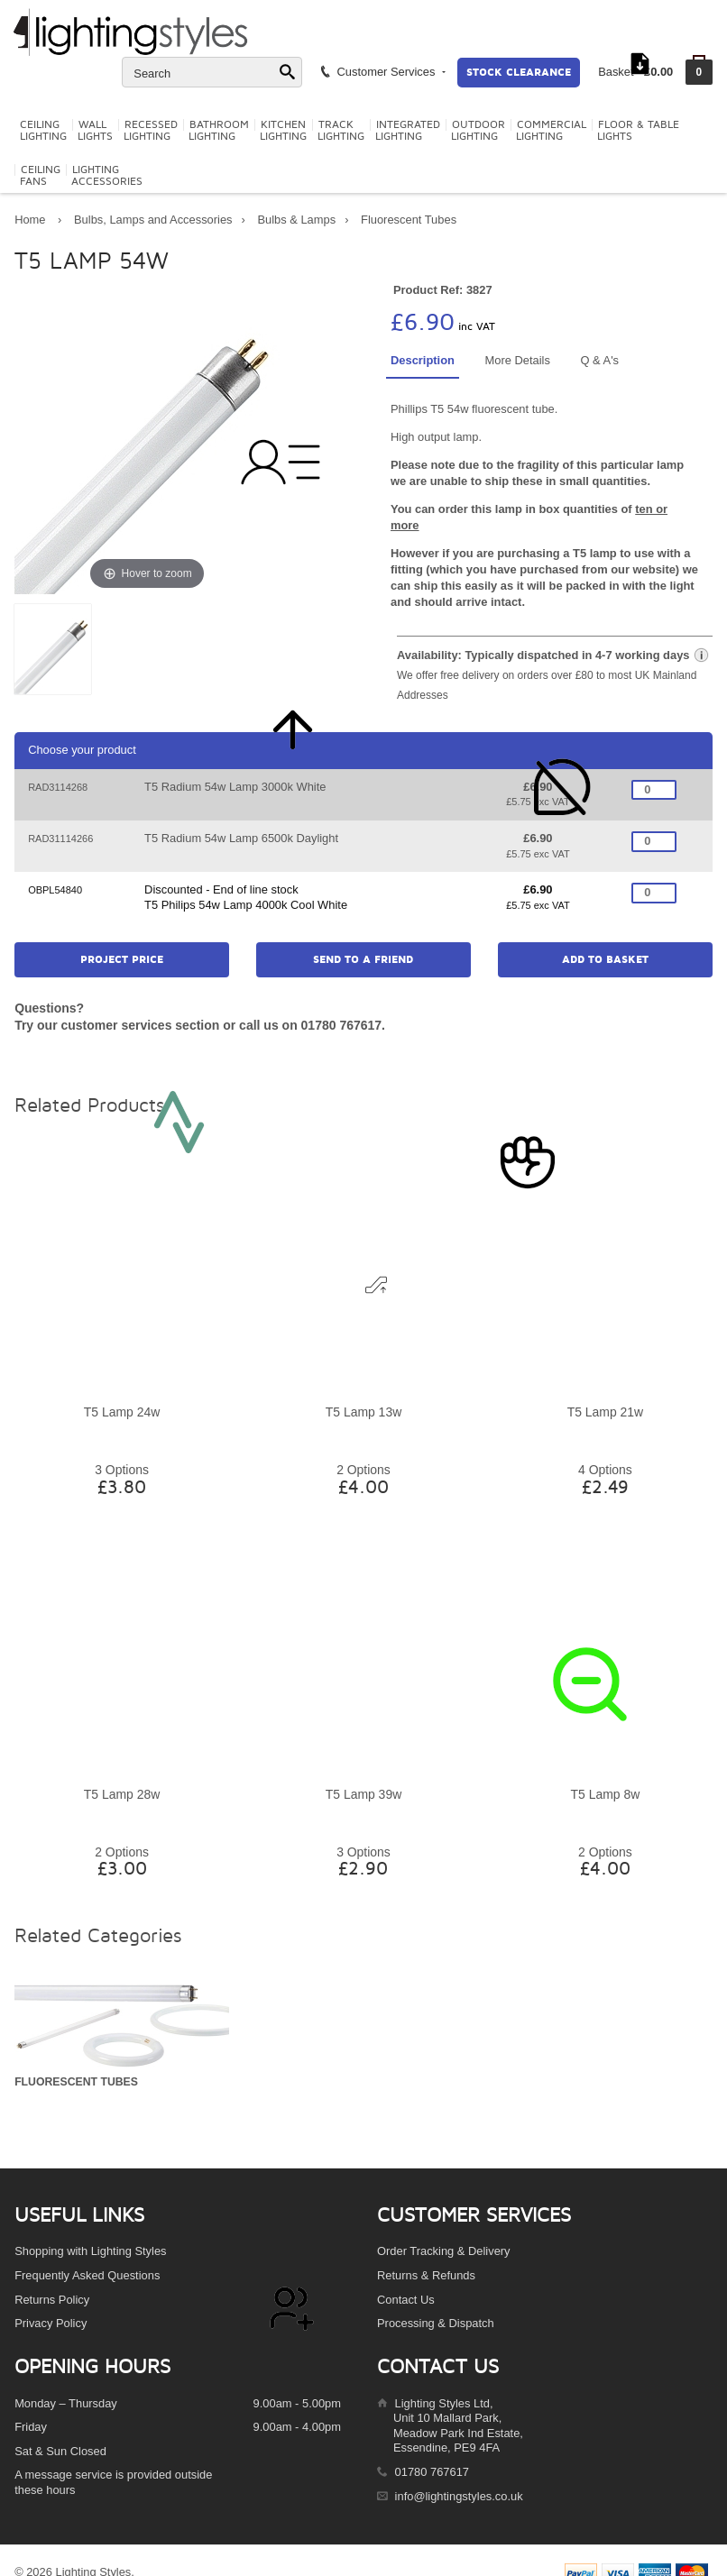  Describe the element at coordinates (292, 729) in the screenshot. I see `move item up in a list` at that location.